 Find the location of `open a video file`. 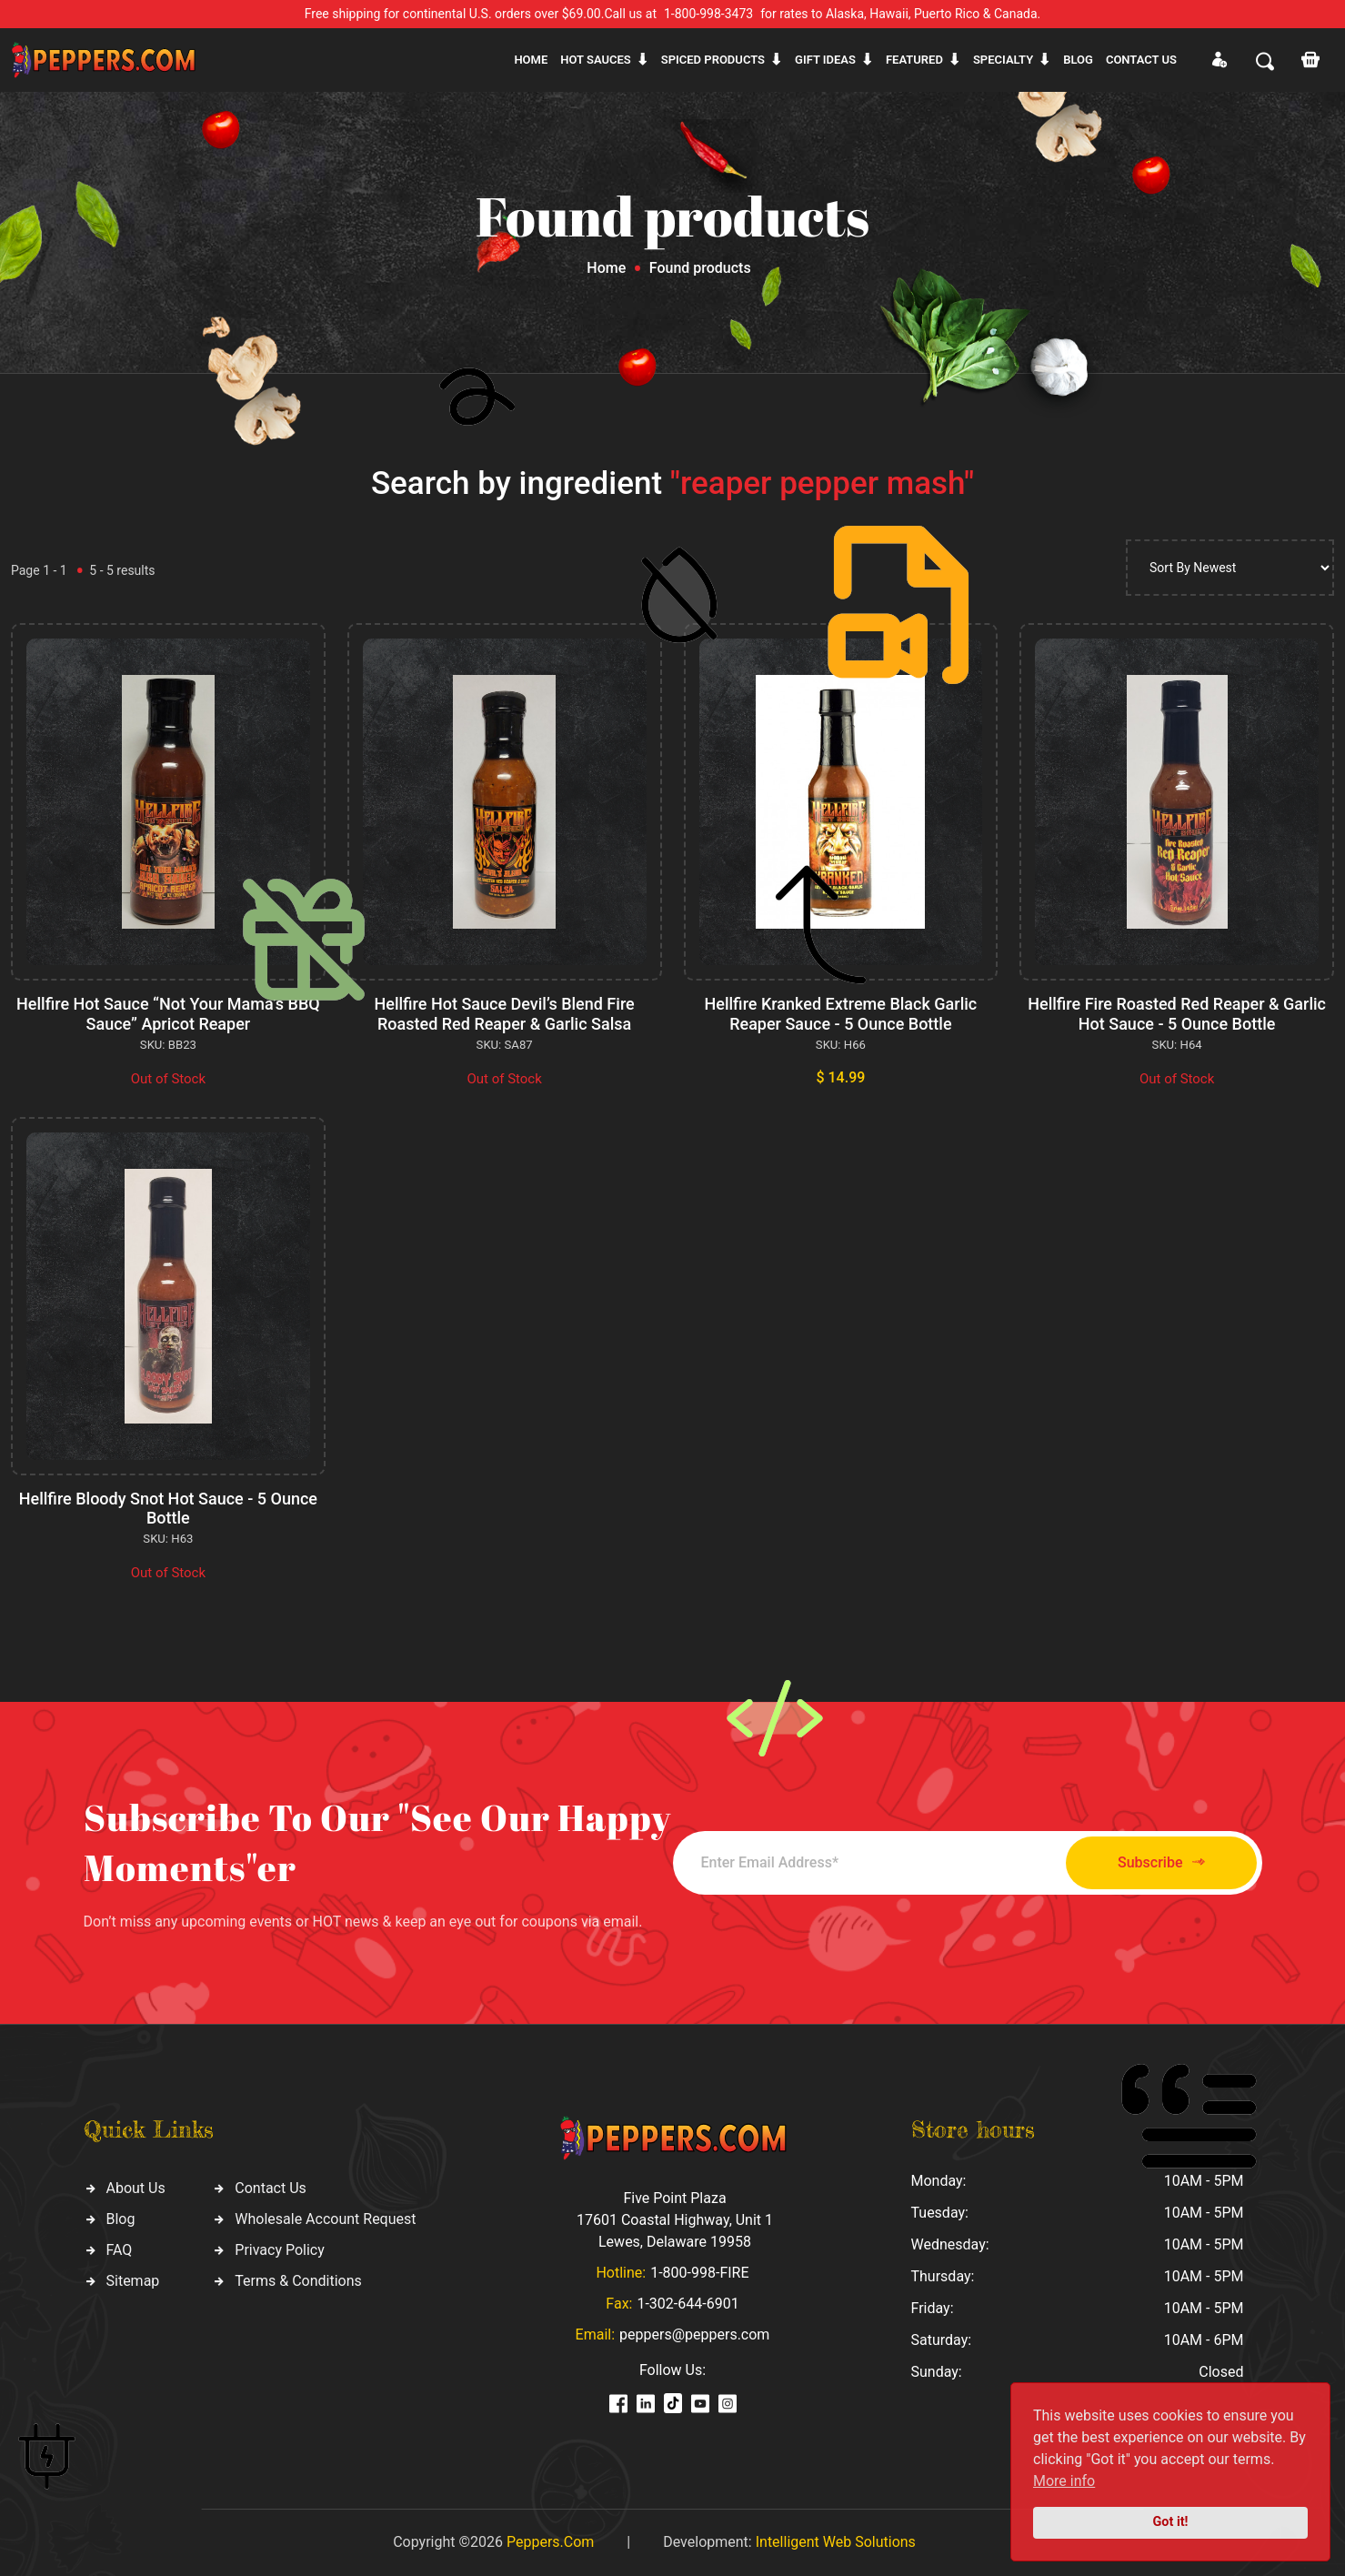

open a video file is located at coordinates (901, 605).